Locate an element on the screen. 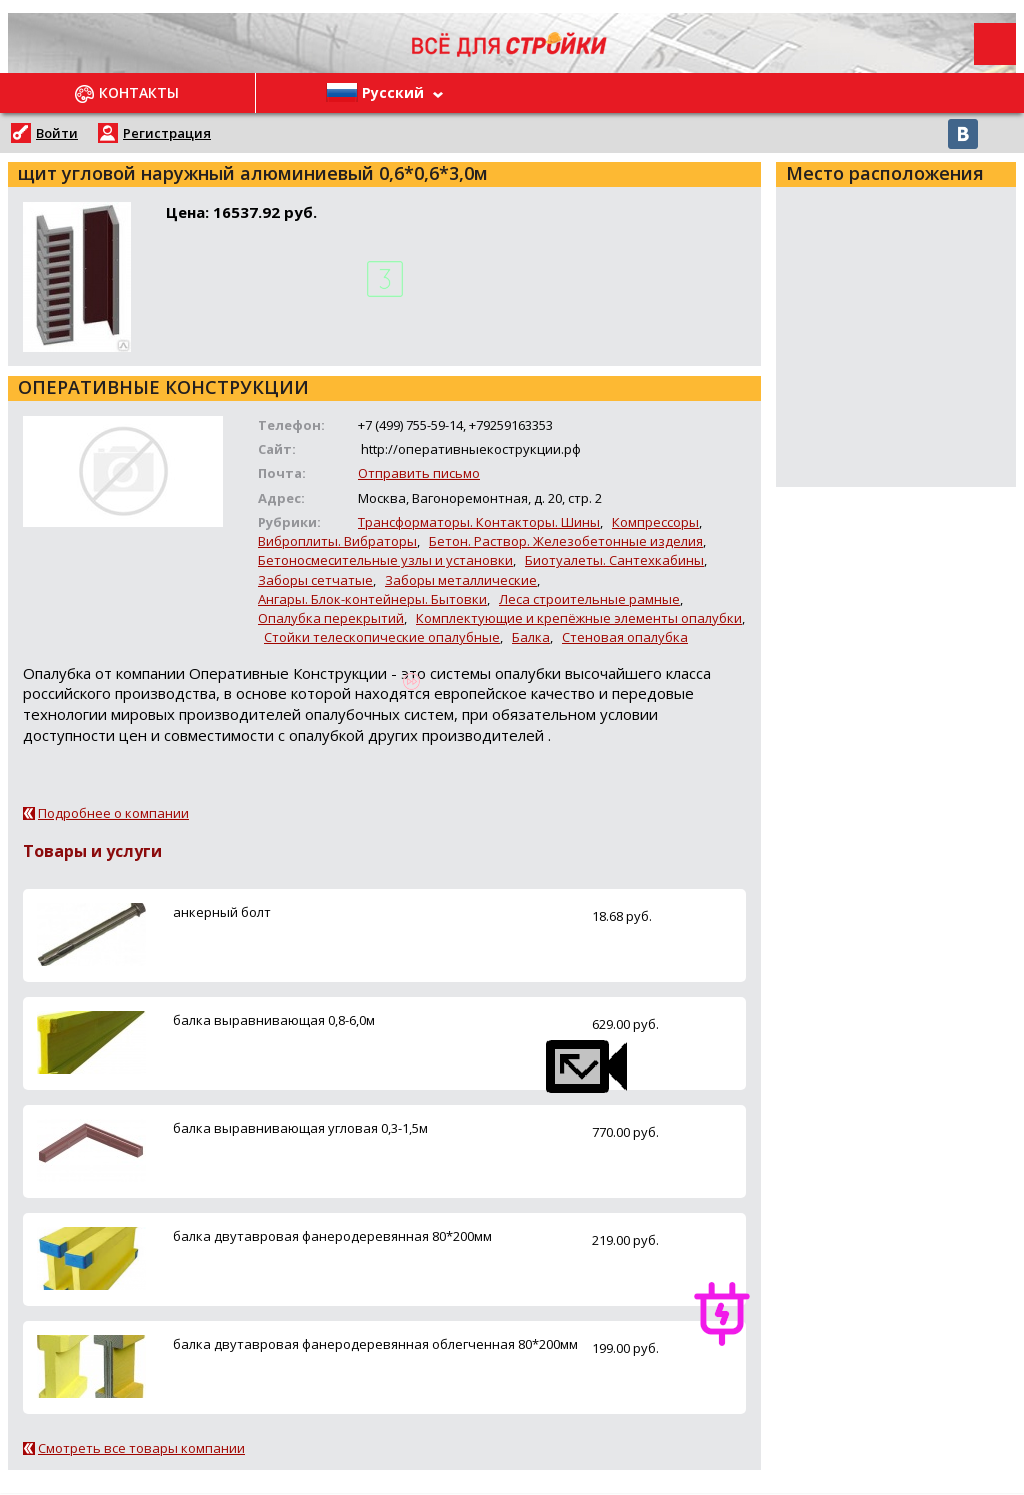 The image size is (1024, 1495). indicates step 3 in a multi-step process is located at coordinates (385, 279).